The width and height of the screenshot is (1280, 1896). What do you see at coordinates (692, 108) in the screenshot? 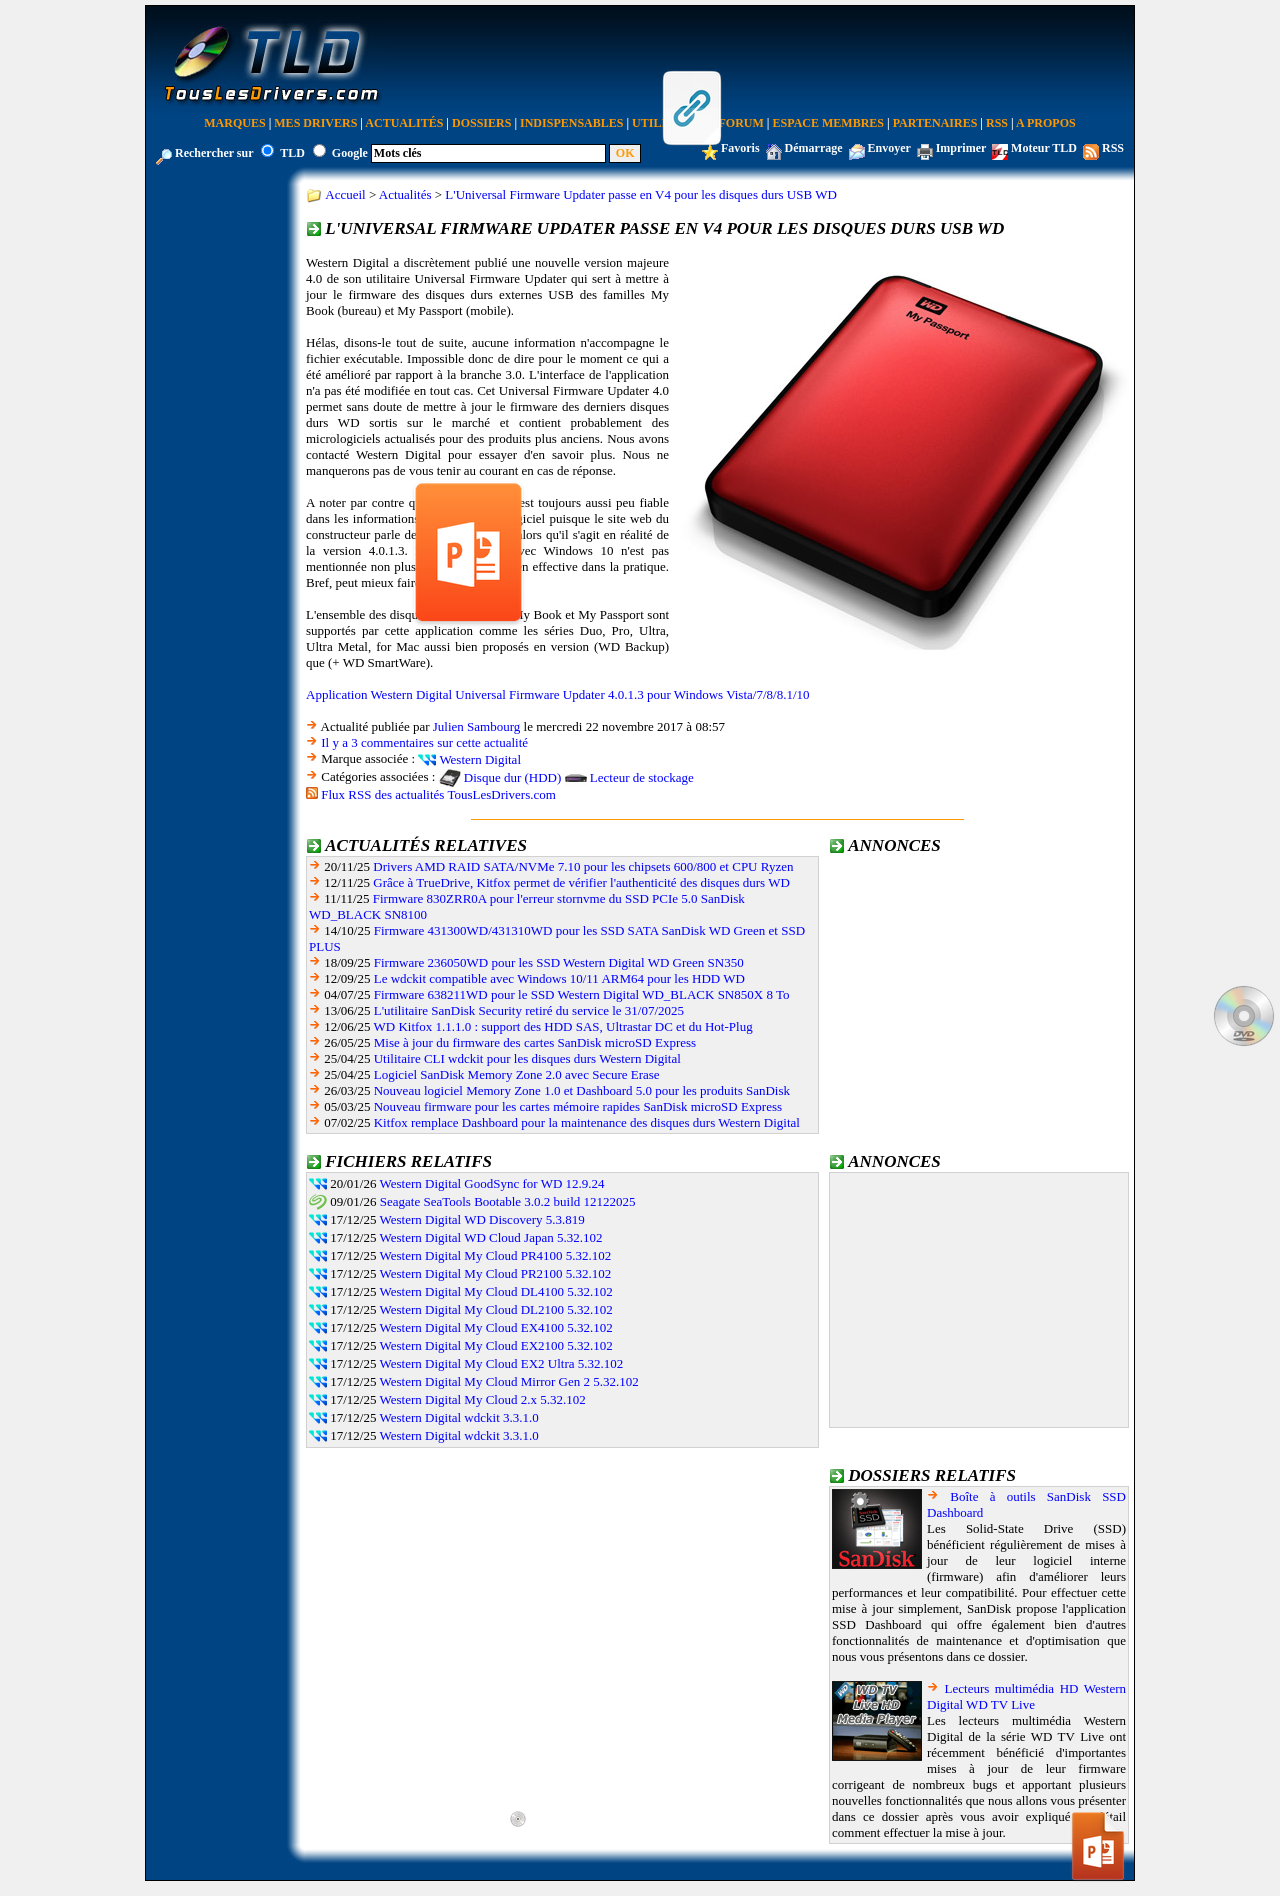
I see `a windows internet shortcut file` at bounding box center [692, 108].